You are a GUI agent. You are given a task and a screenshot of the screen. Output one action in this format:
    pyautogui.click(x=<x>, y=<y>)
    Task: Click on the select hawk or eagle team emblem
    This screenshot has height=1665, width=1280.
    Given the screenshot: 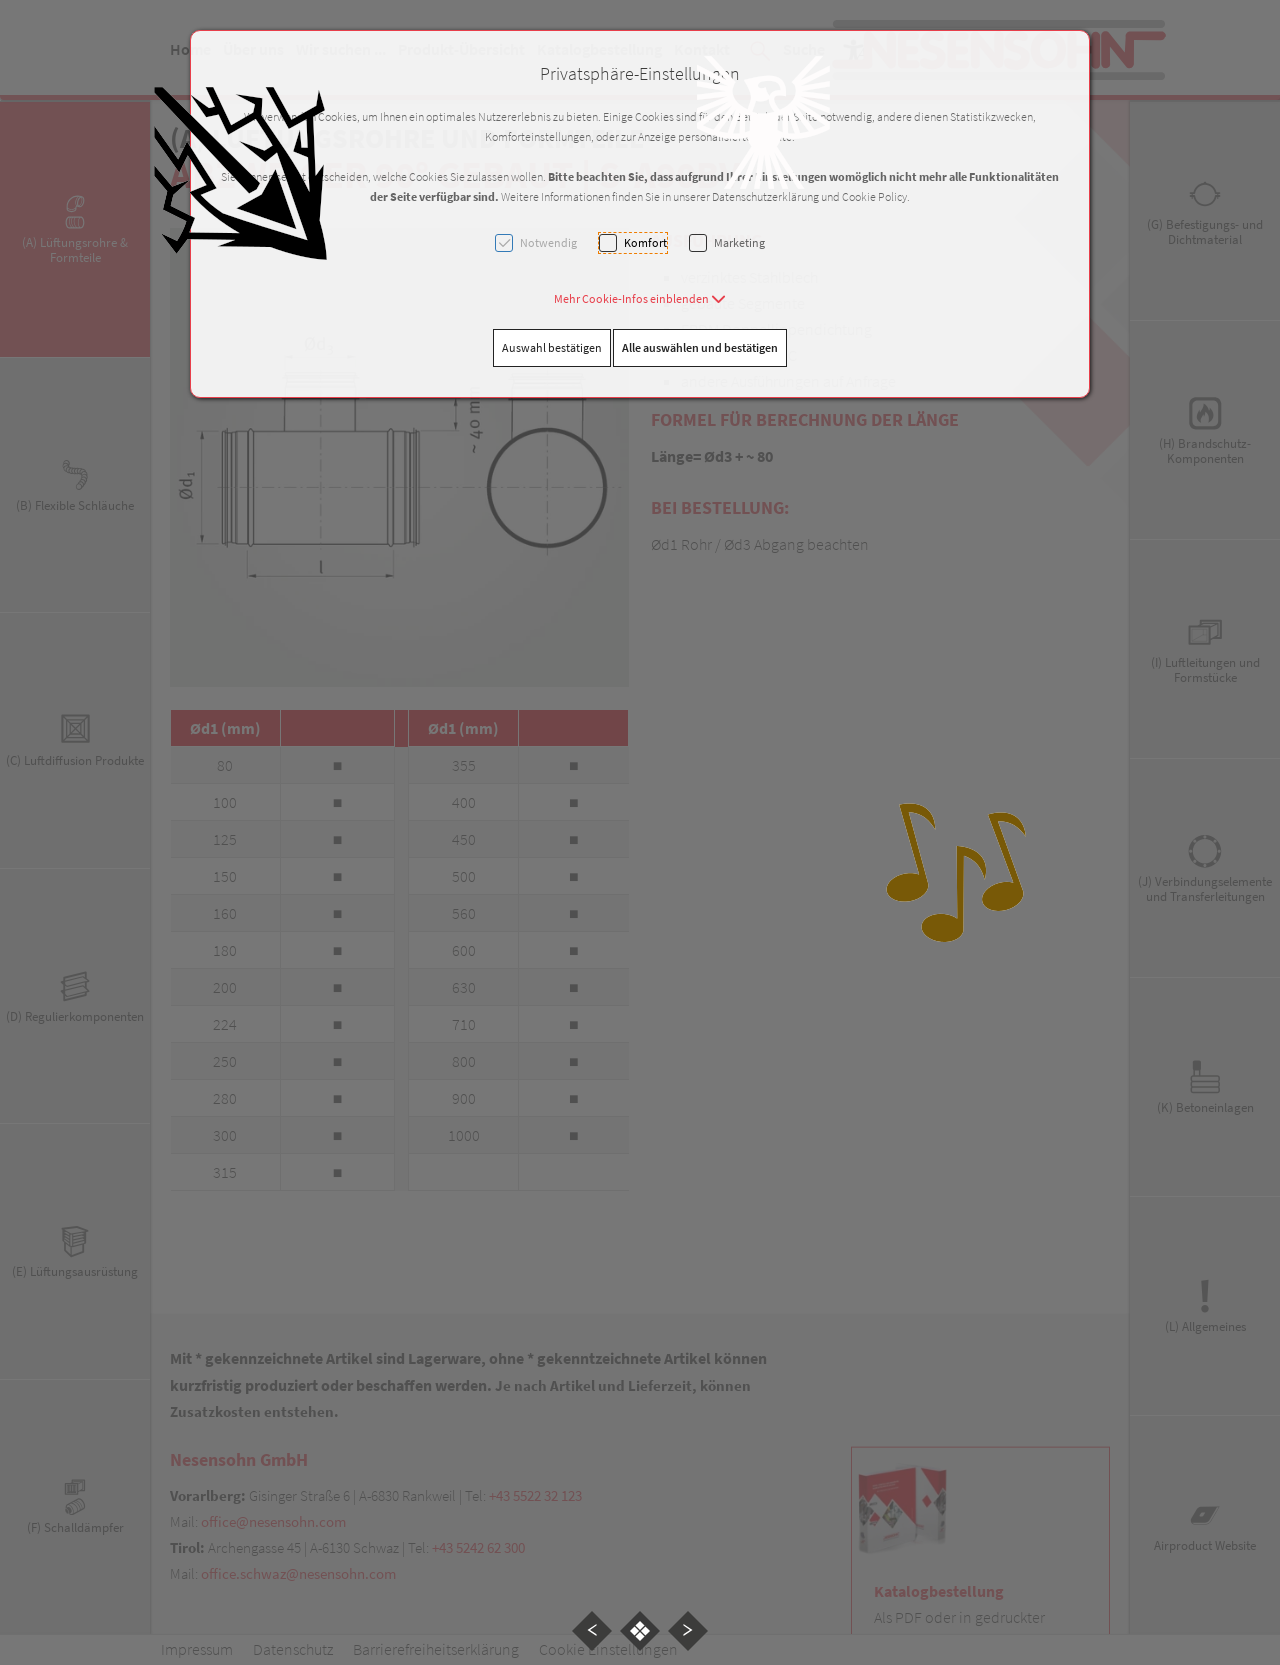 What is the action you would take?
    pyautogui.click(x=763, y=122)
    